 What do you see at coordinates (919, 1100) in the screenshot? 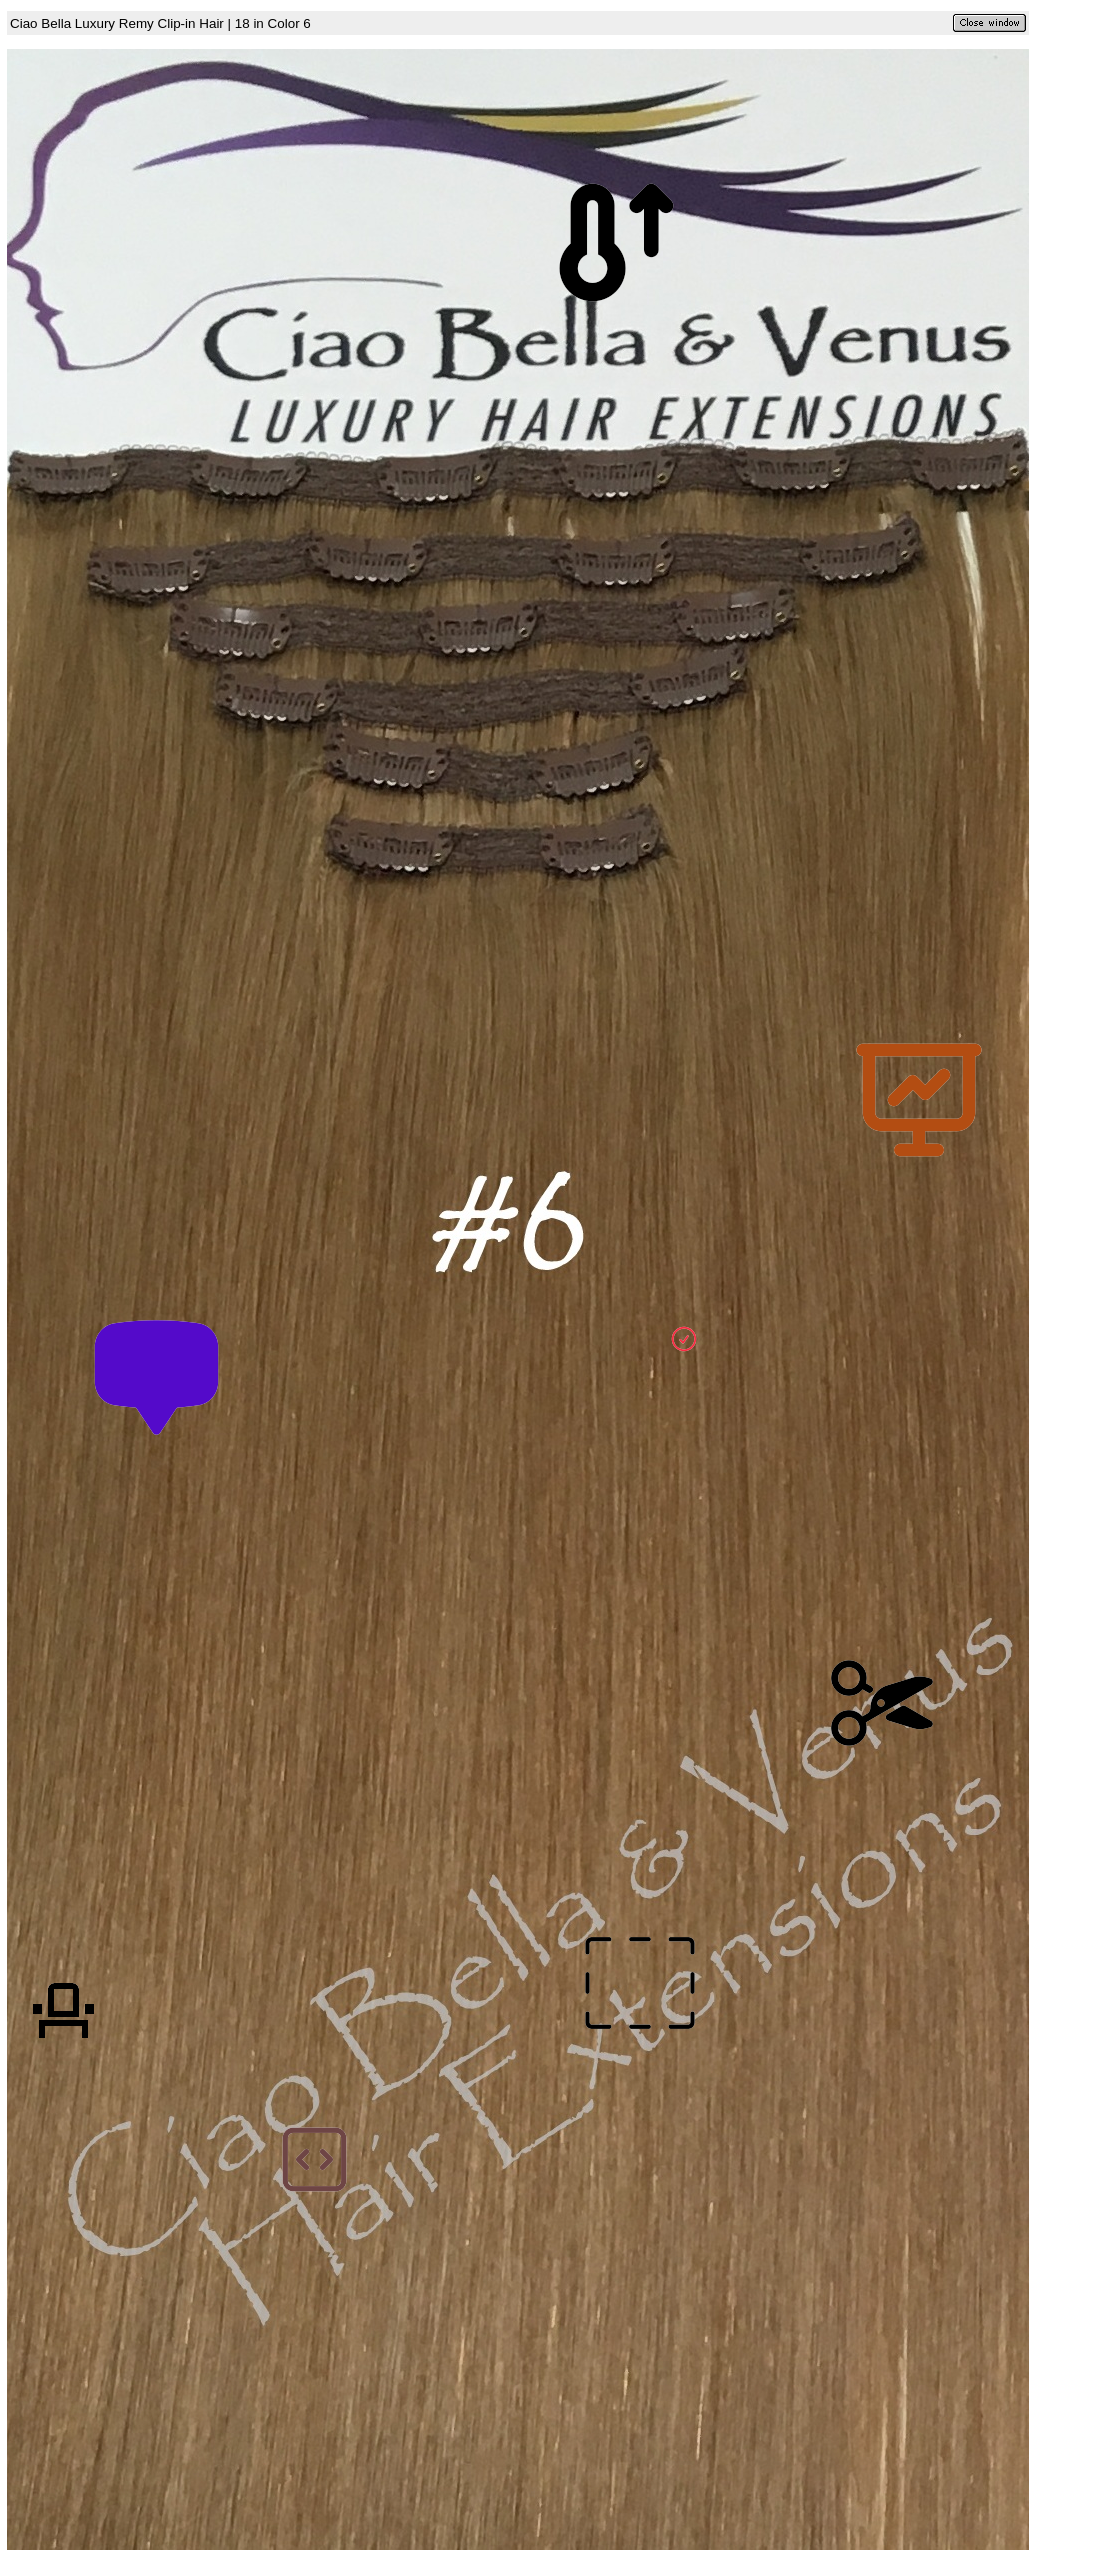
I see `start or view a presentation` at bounding box center [919, 1100].